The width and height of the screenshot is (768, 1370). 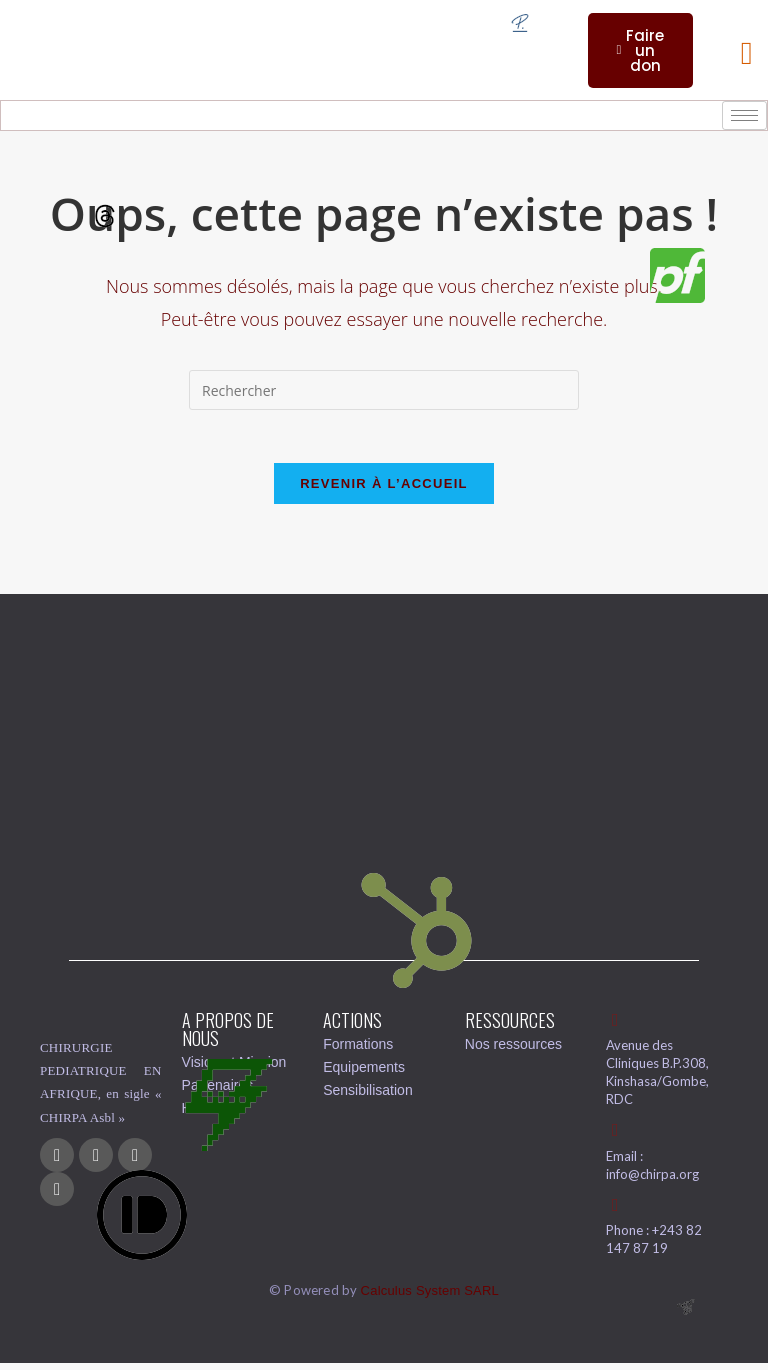 I want to click on open personio HR management app, so click(x=520, y=23).